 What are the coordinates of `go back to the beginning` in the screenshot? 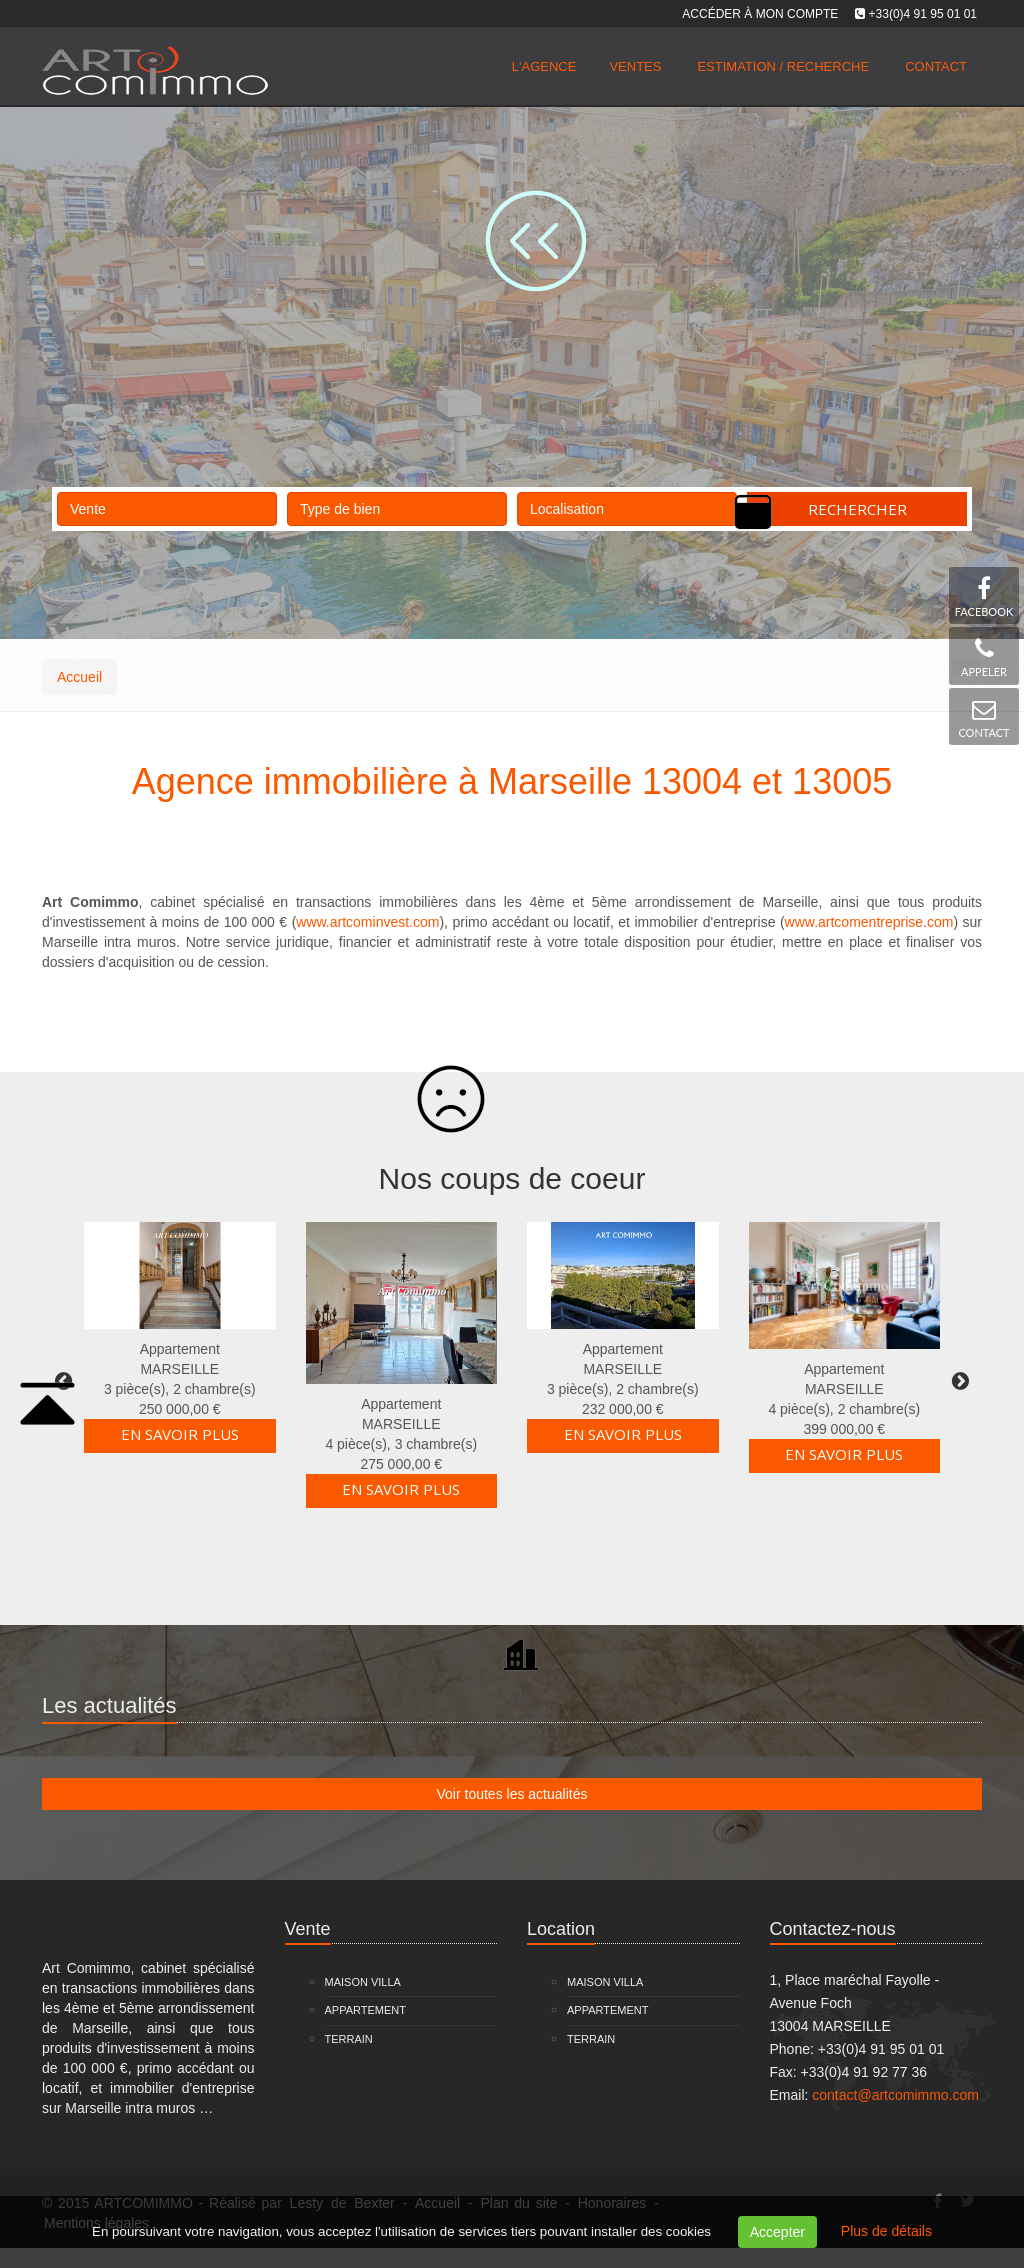 It's located at (536, 241).